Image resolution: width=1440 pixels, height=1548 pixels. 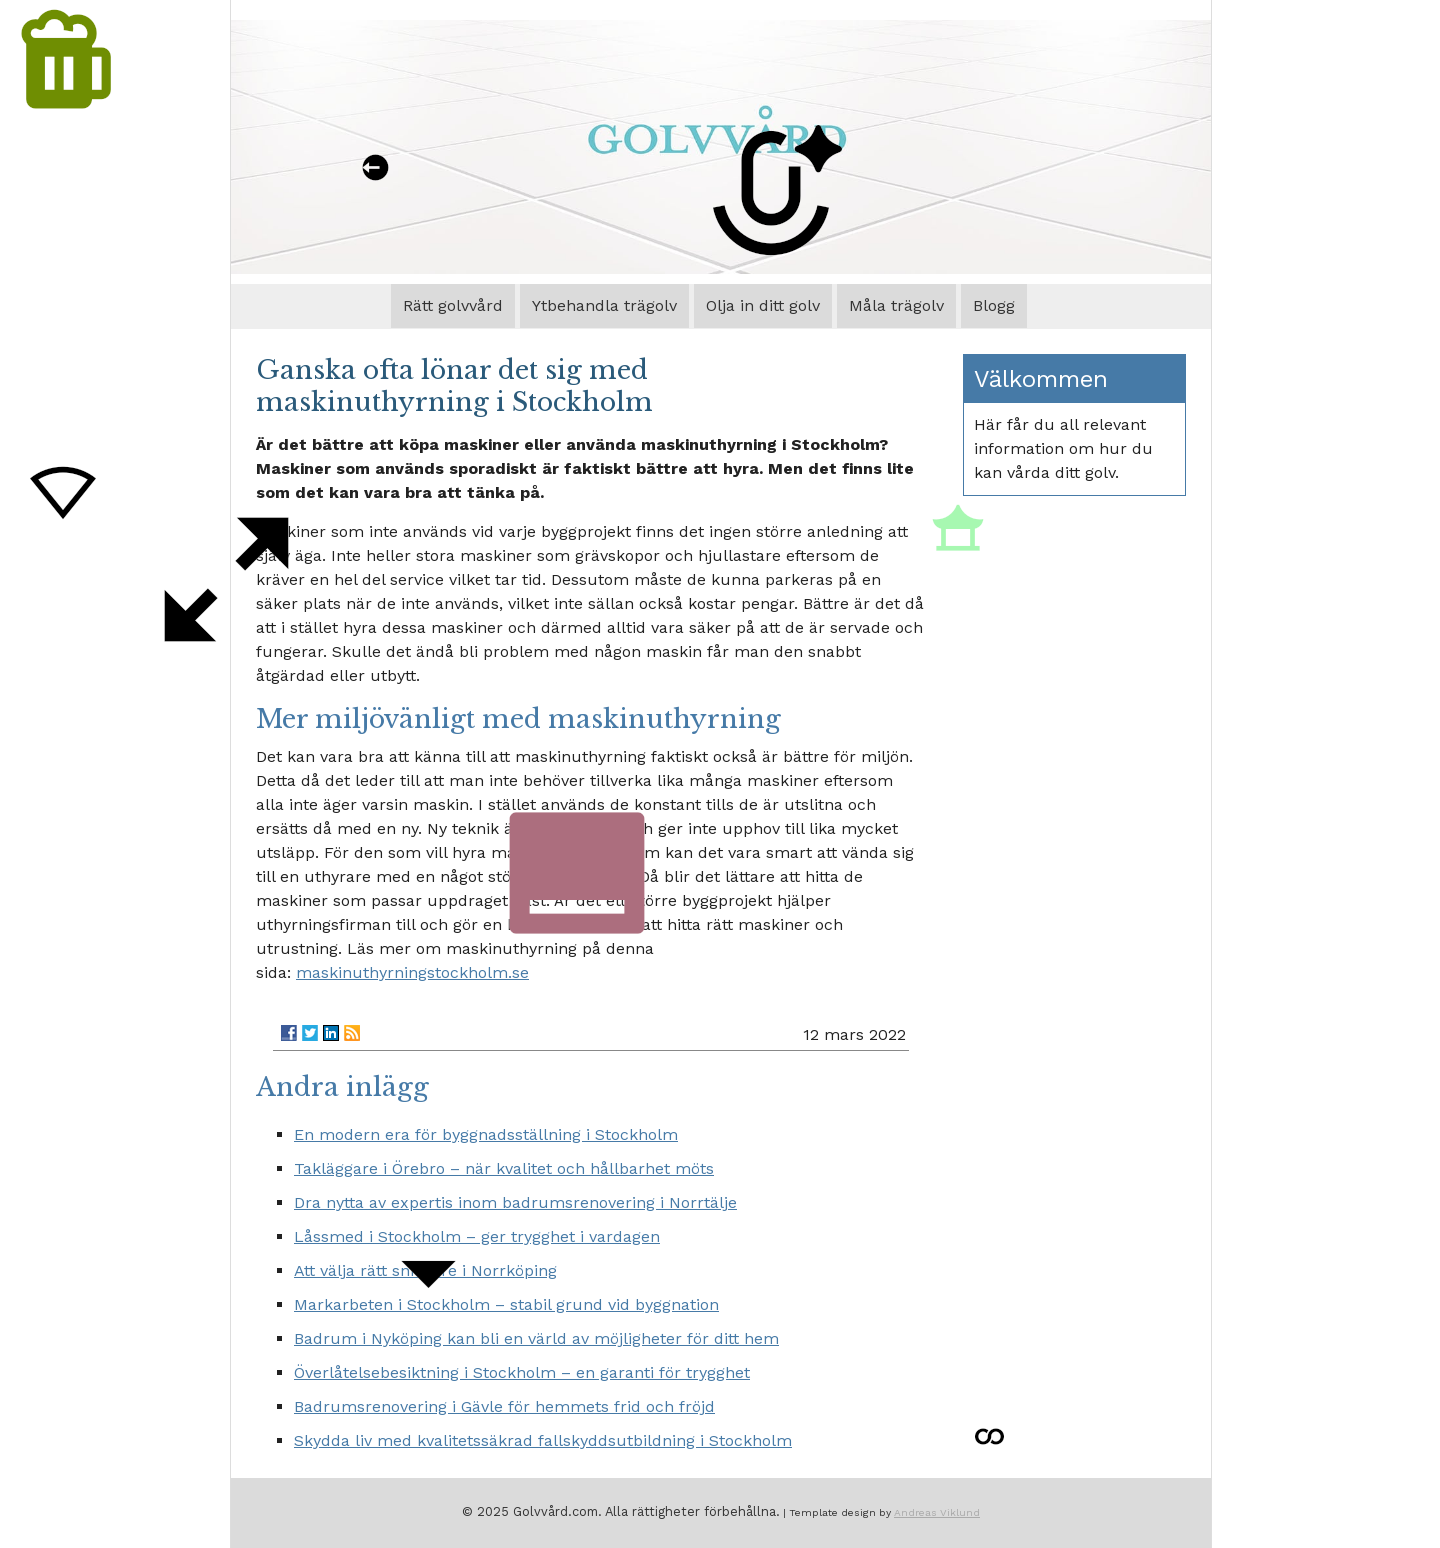 I want to click on activate AI-powered voice input, so click(x=771, y=196).